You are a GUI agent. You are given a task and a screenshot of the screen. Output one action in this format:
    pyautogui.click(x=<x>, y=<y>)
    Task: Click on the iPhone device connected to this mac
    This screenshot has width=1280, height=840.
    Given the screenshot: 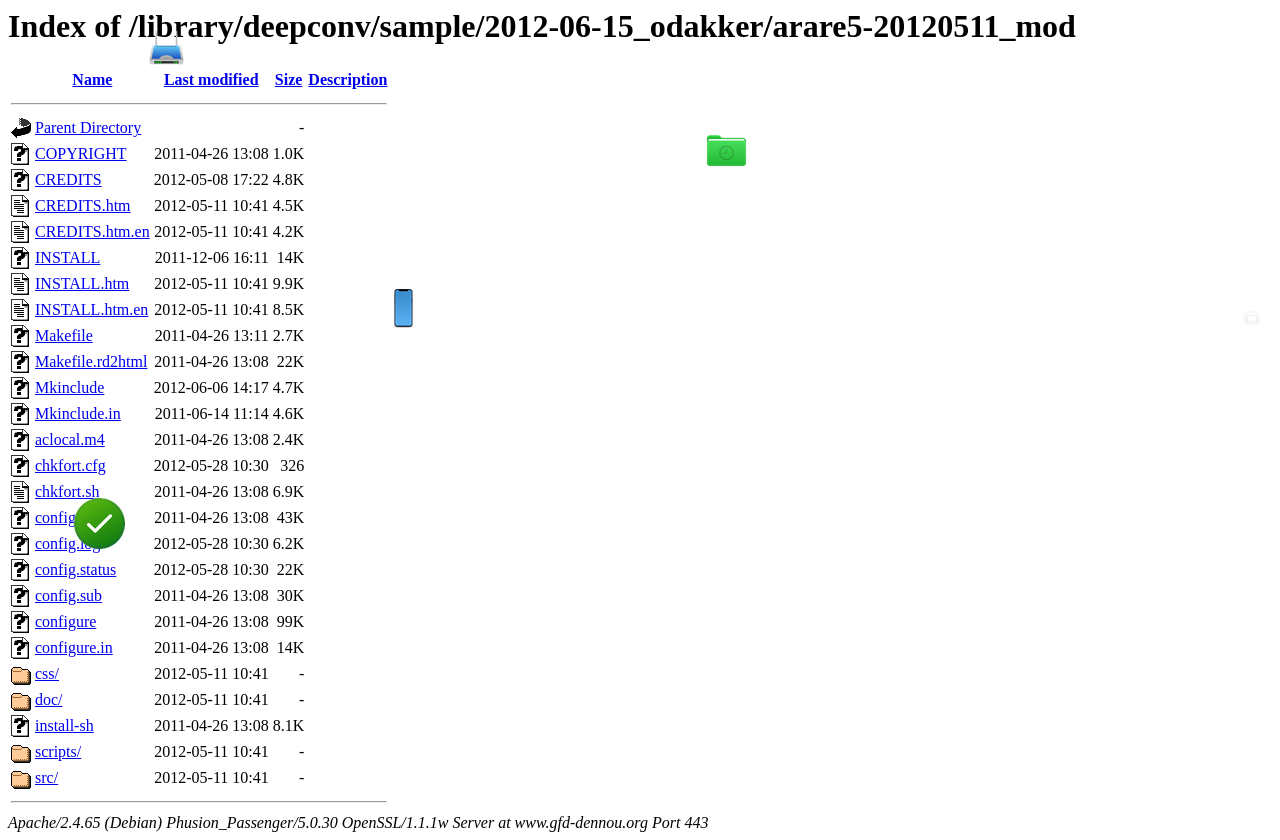 What is the action you would take?
    pyautogui.click(x=403, y=308)
    